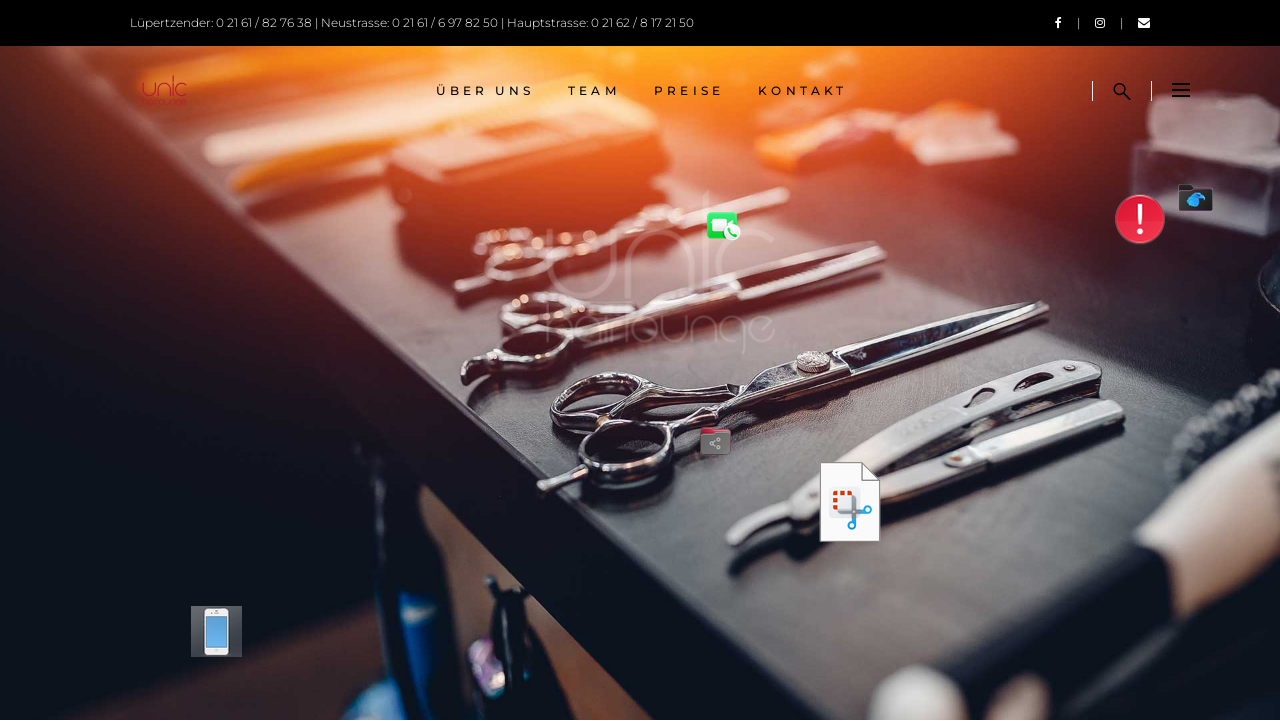 The width and height of the screenshot is (1280, 721). Describe the element at coordinates (723, 226) in the screenshot. I see `open FaceTime to start a video or audio call` at that location.